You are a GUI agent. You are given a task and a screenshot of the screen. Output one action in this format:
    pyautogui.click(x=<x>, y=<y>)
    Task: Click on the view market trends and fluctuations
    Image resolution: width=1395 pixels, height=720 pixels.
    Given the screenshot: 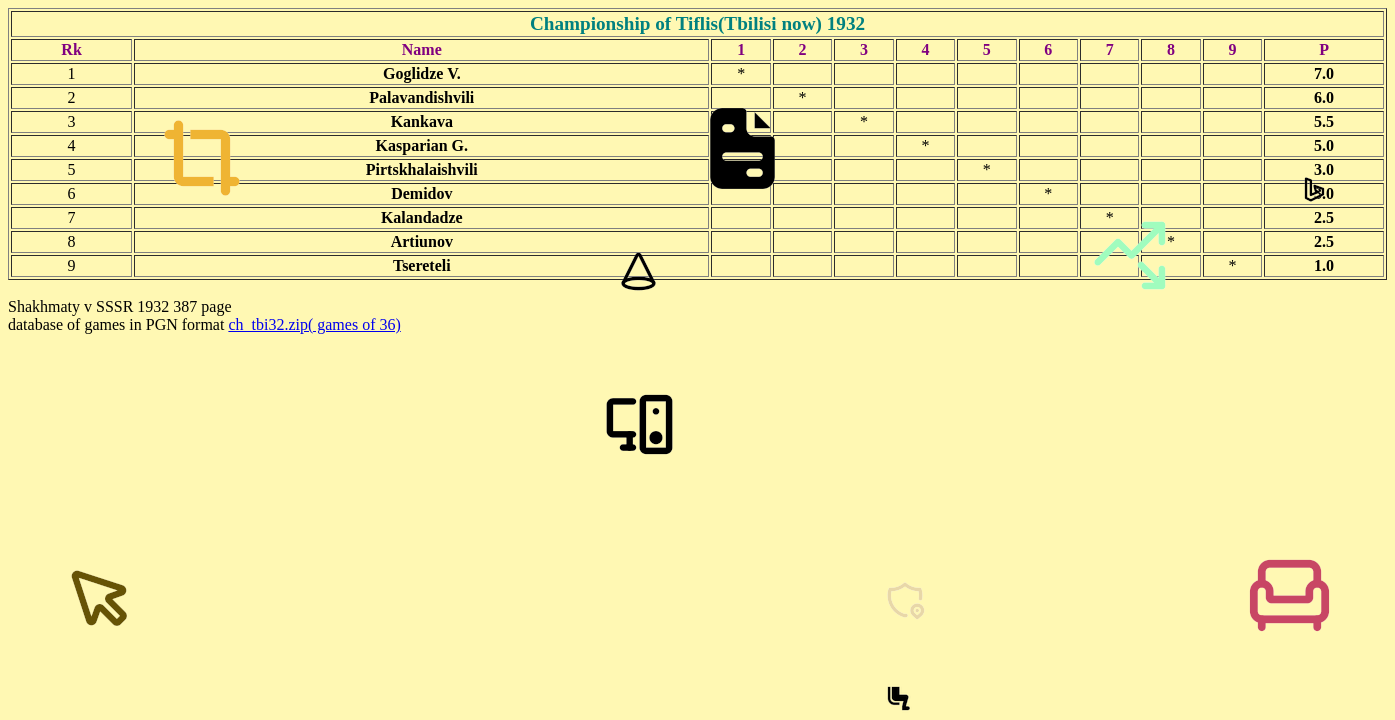 What is the action you would take?
    pyautogui.click(x=1131, y=255)
    